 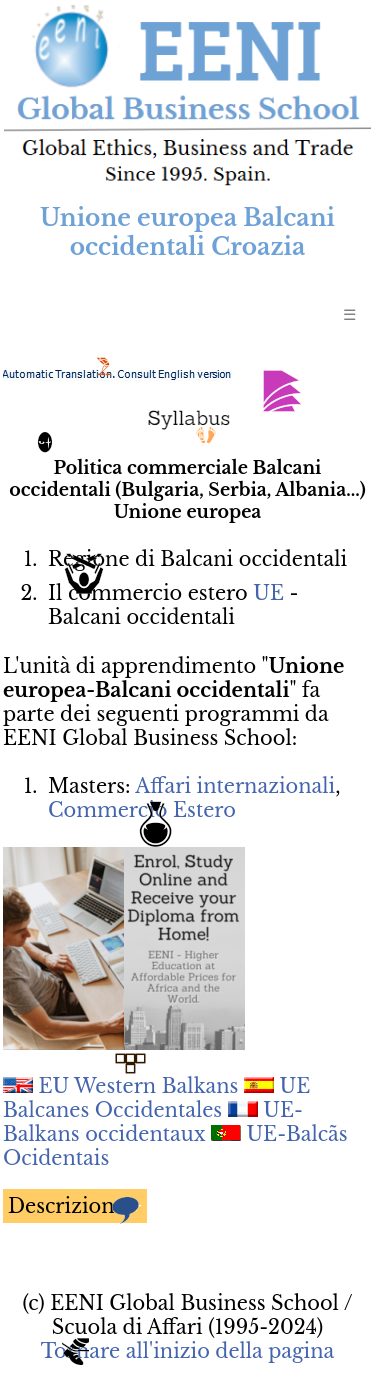 What do you see at coordinates (206, 435) in the screenshot?
I see `indicates deceased character or death state` at bounding box center [206, 435].